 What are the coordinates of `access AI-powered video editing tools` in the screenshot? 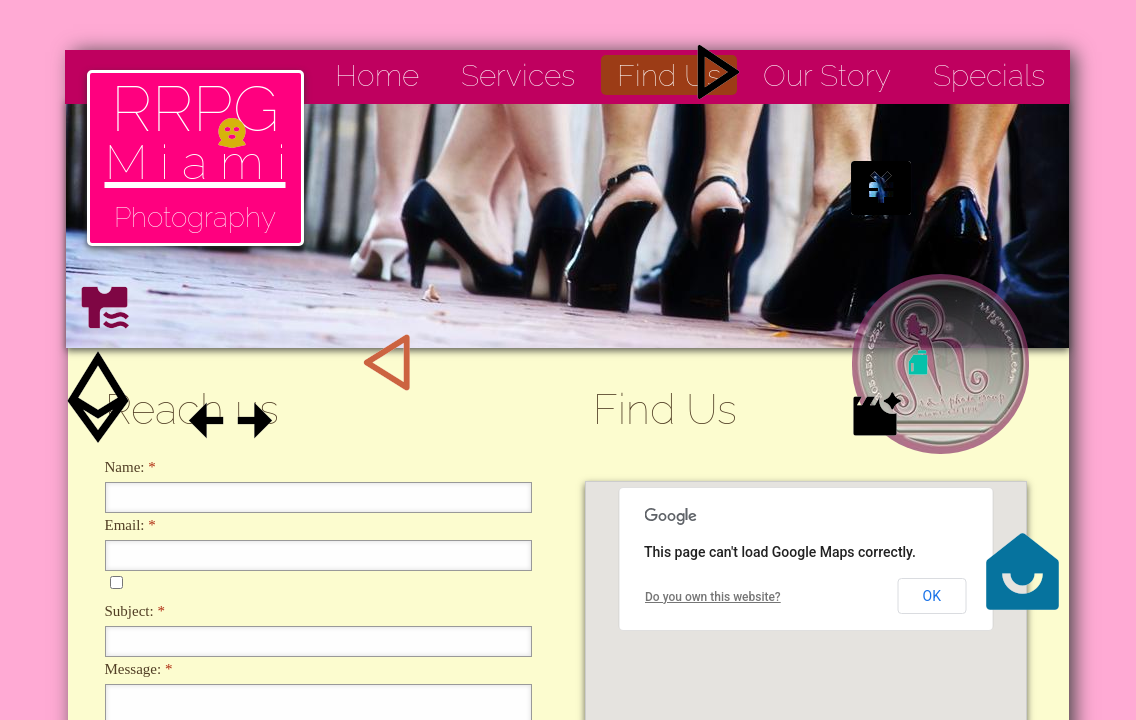 It's located at (875, 416).